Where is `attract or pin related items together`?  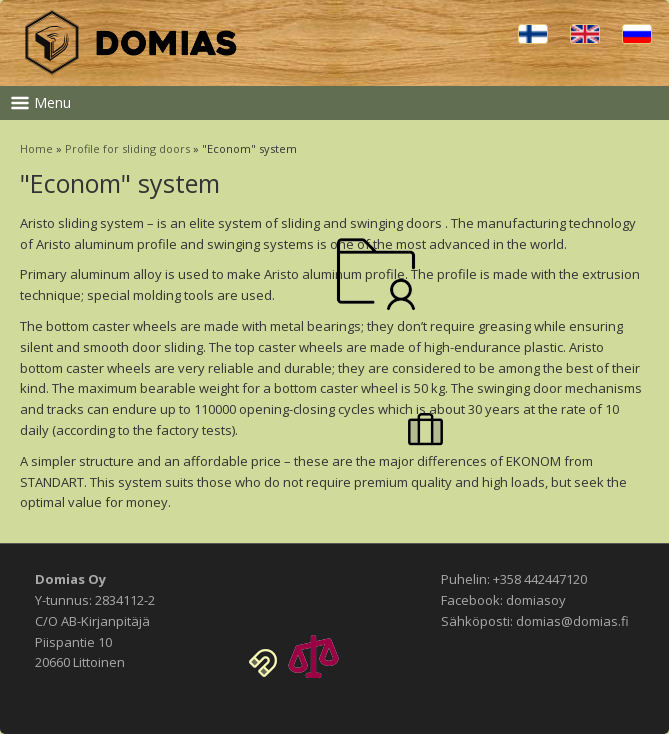 attract or pin related items together is located at coordinates (263, 662).